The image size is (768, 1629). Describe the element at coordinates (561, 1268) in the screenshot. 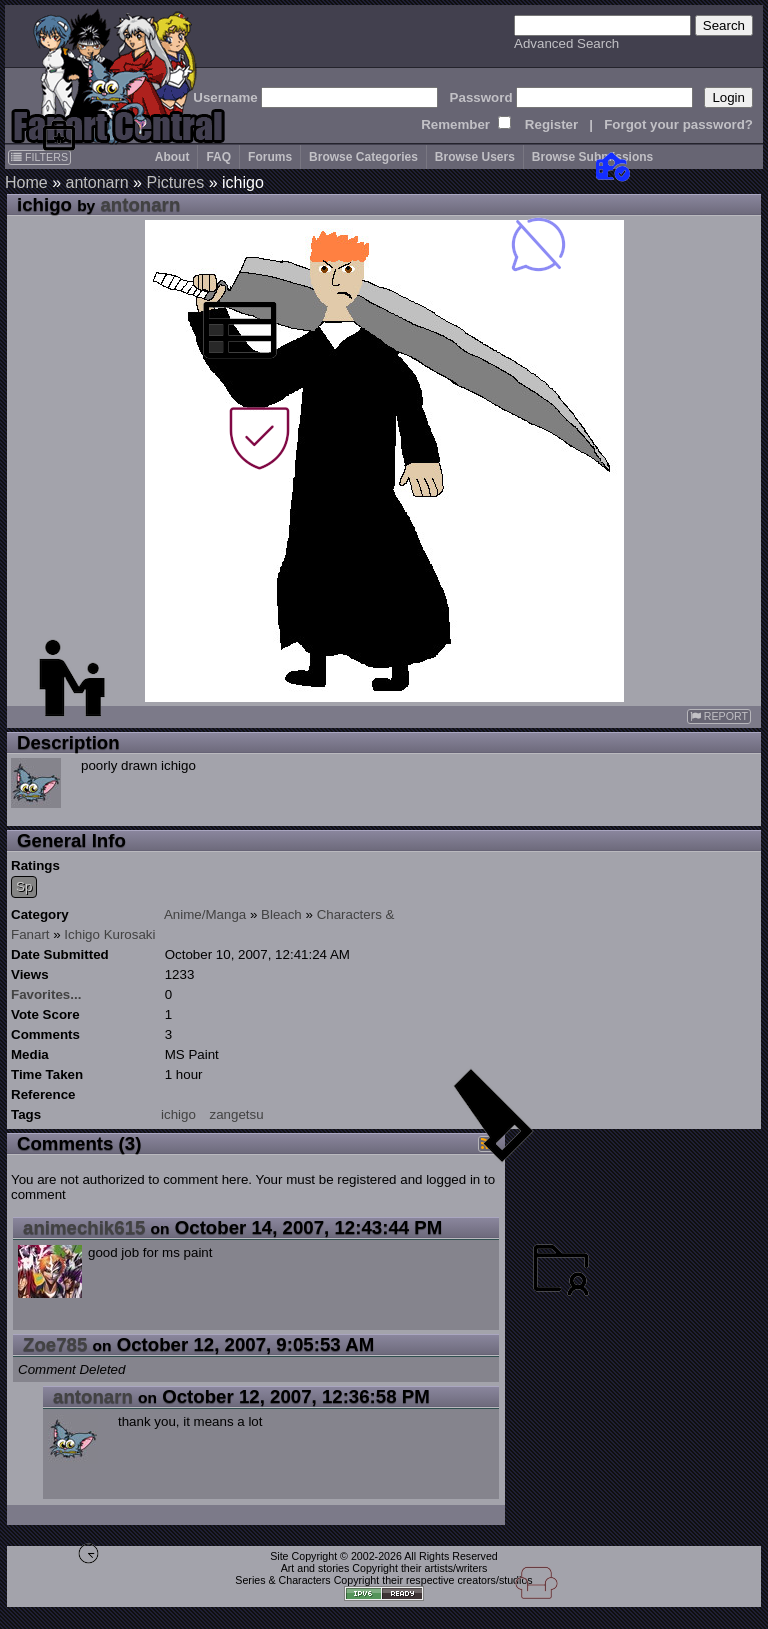

I see `access user profile folder` at that location.